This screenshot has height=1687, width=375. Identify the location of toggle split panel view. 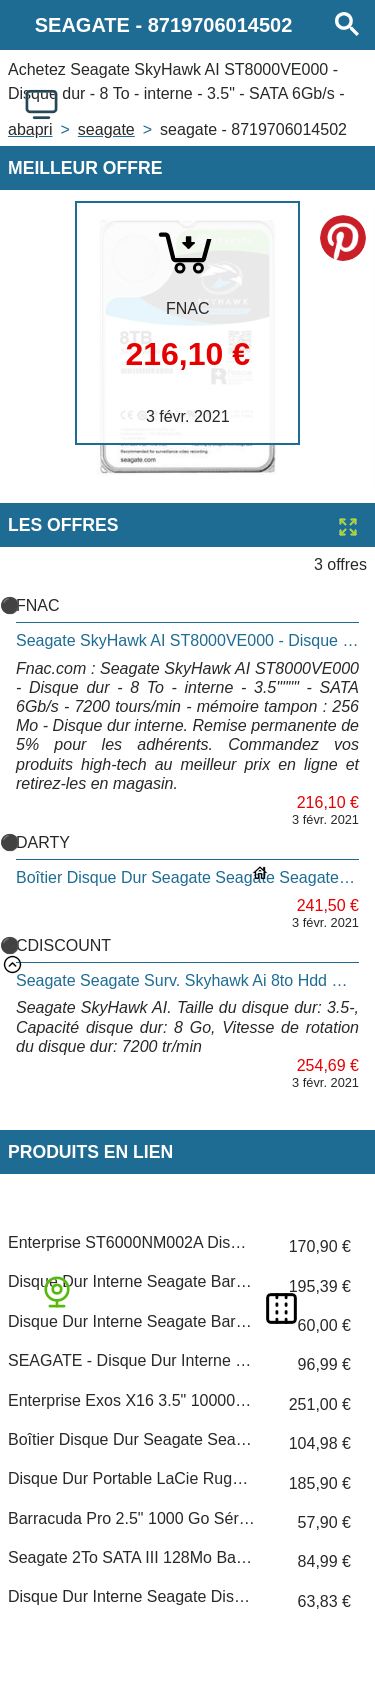
(281, 1308).